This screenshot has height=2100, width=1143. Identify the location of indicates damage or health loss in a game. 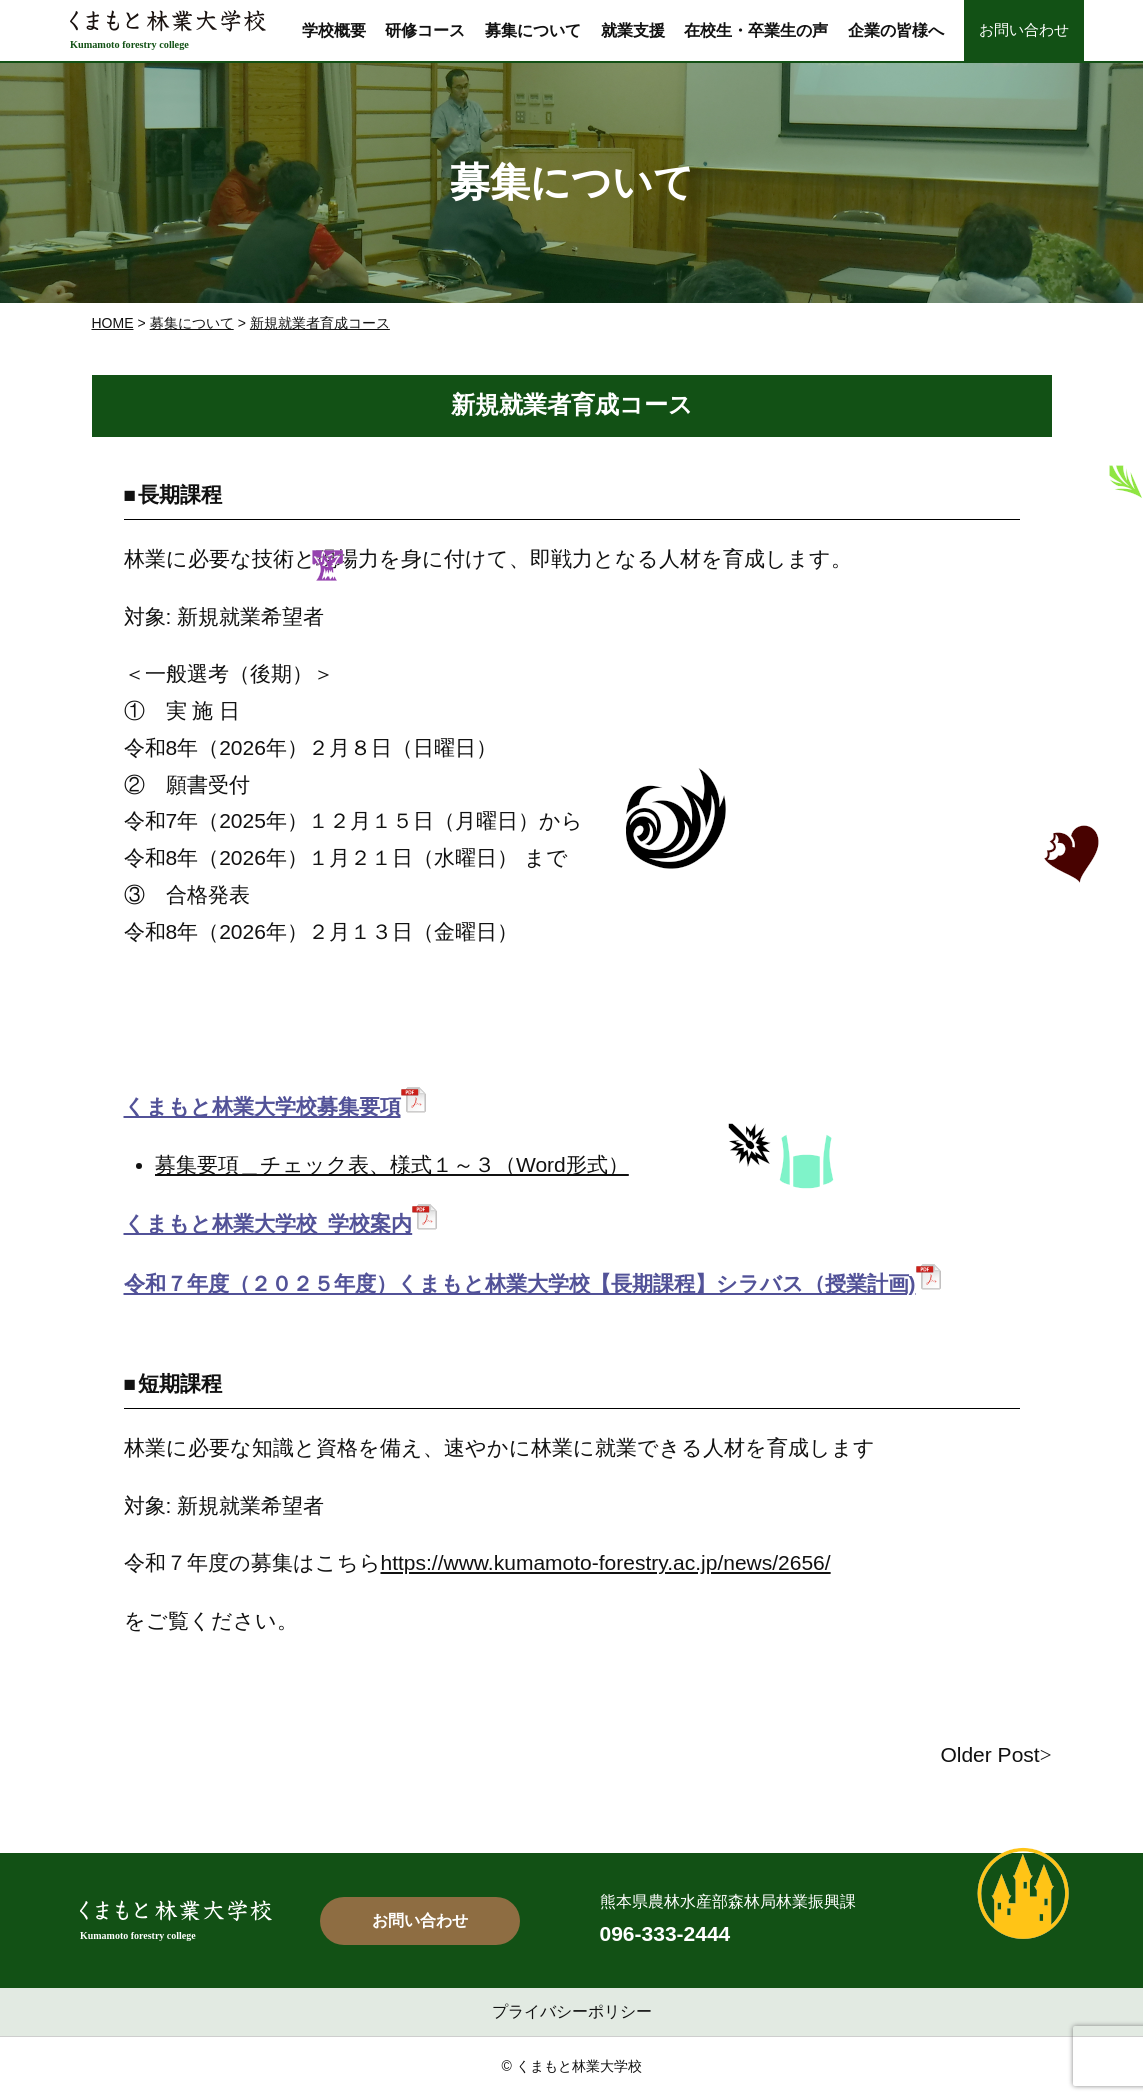
(1070, 854).